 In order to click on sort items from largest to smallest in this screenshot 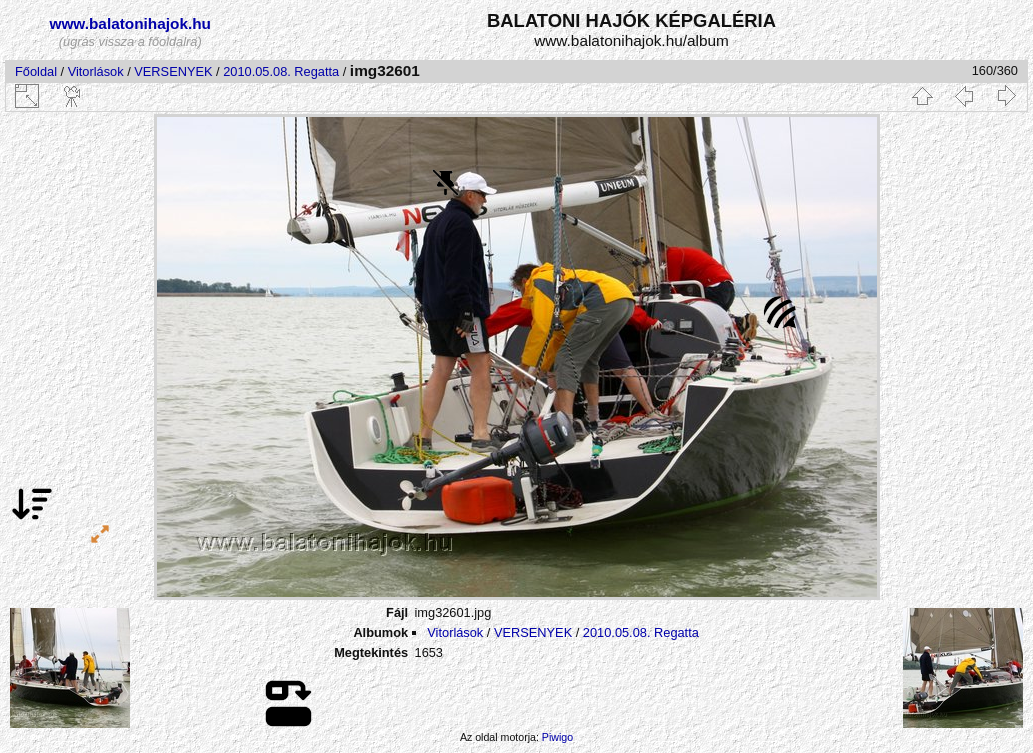, I will do `click(32, 504)`.